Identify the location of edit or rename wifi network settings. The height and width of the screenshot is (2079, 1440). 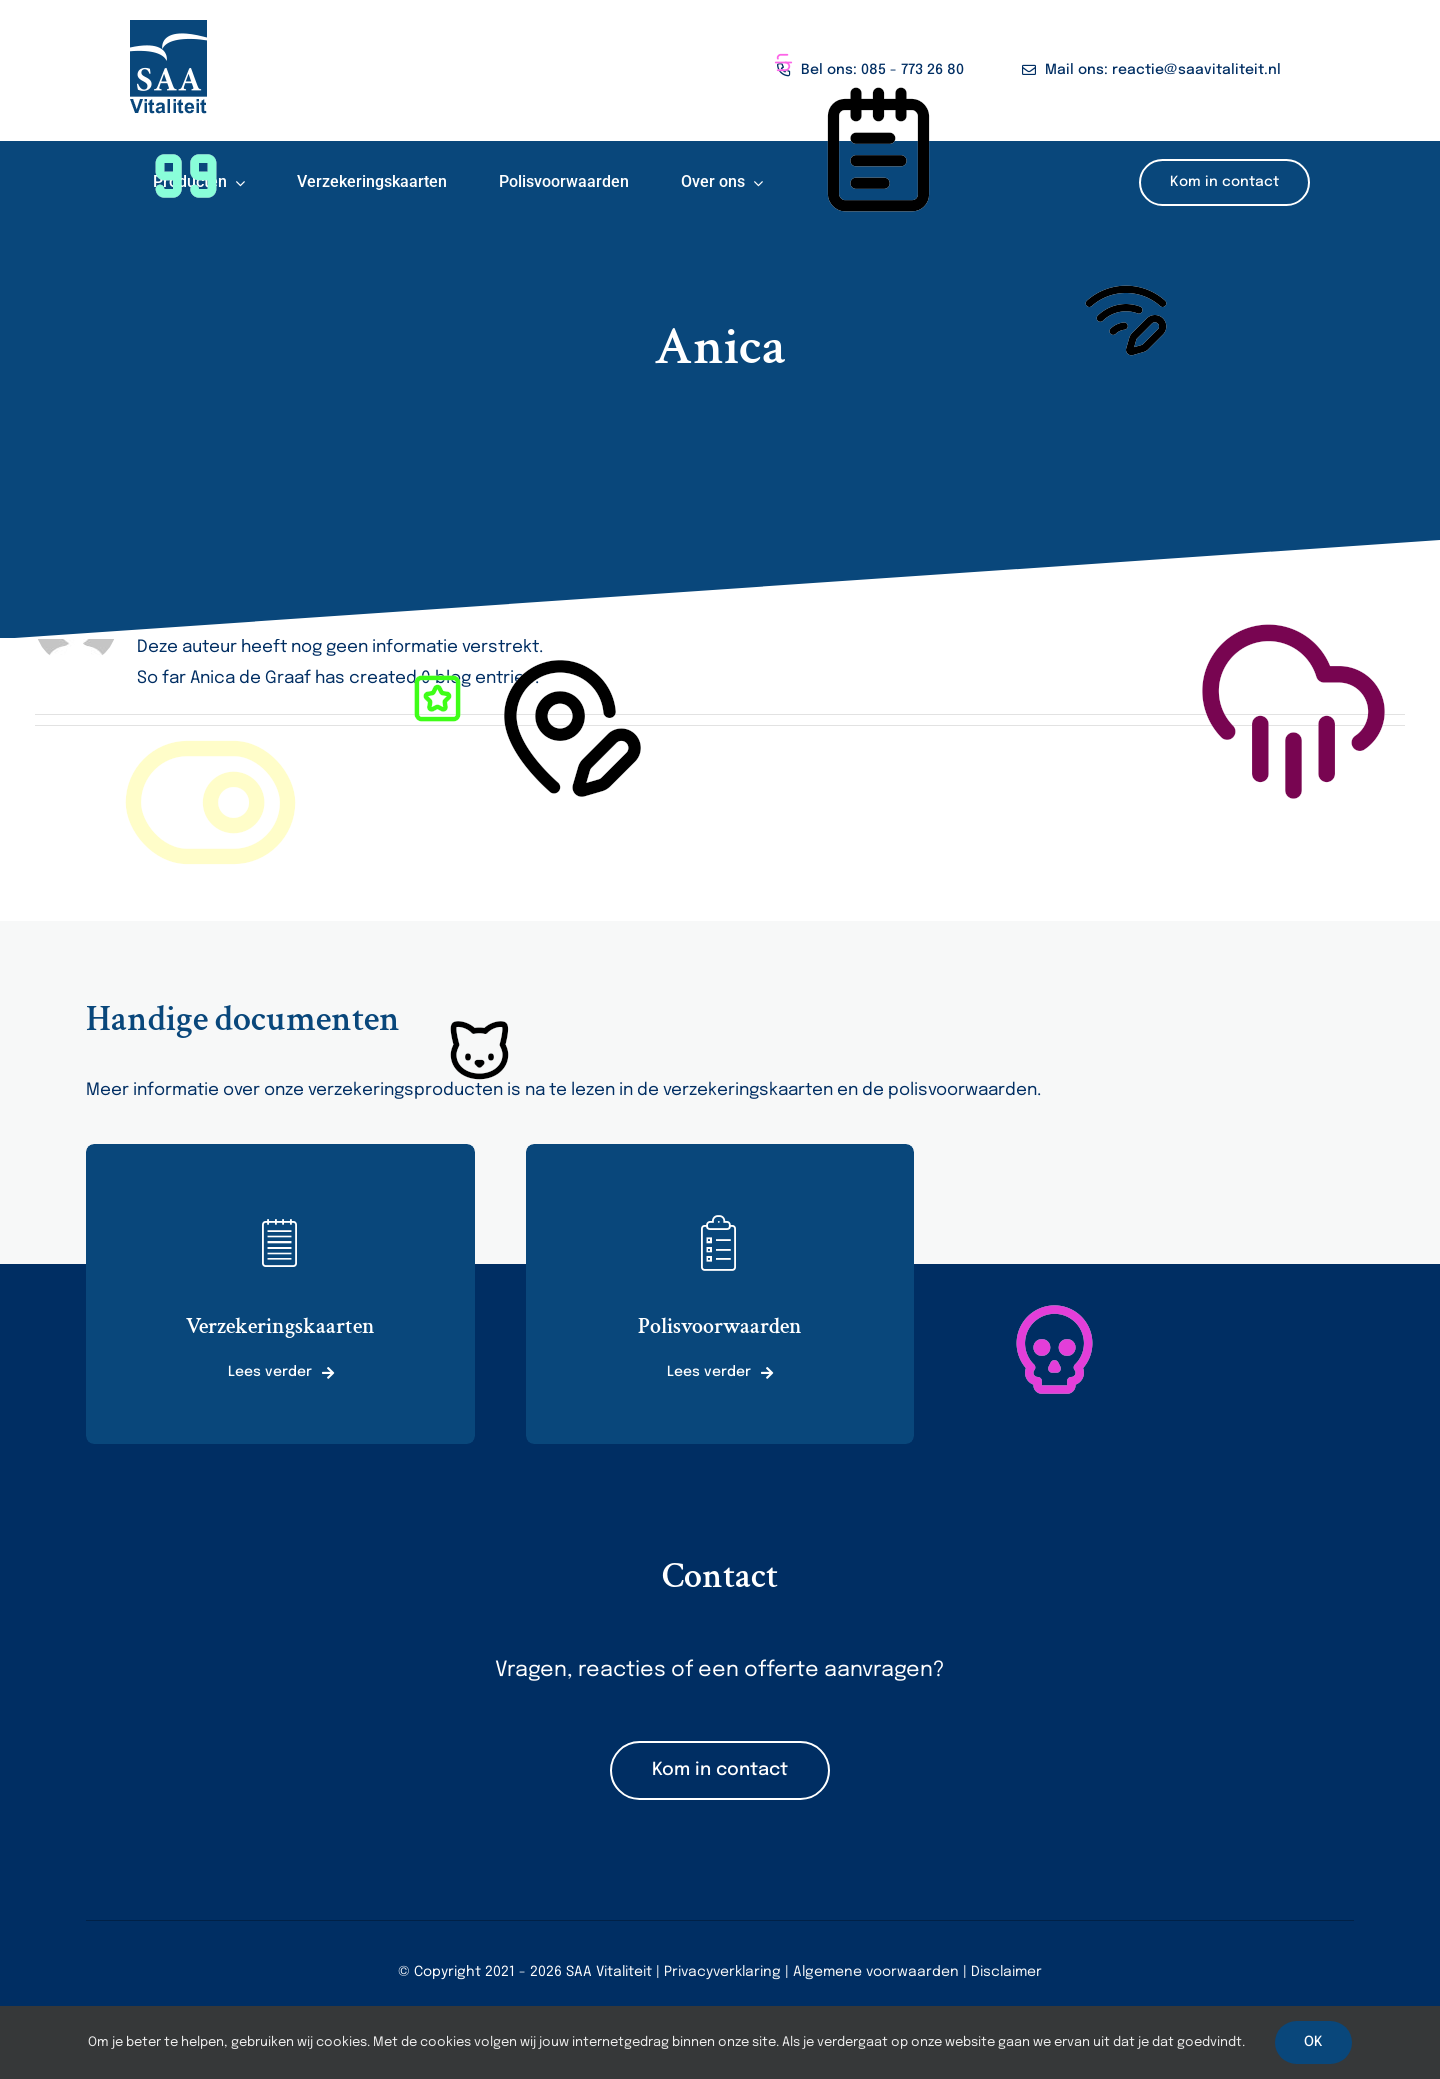
(1126, 315).